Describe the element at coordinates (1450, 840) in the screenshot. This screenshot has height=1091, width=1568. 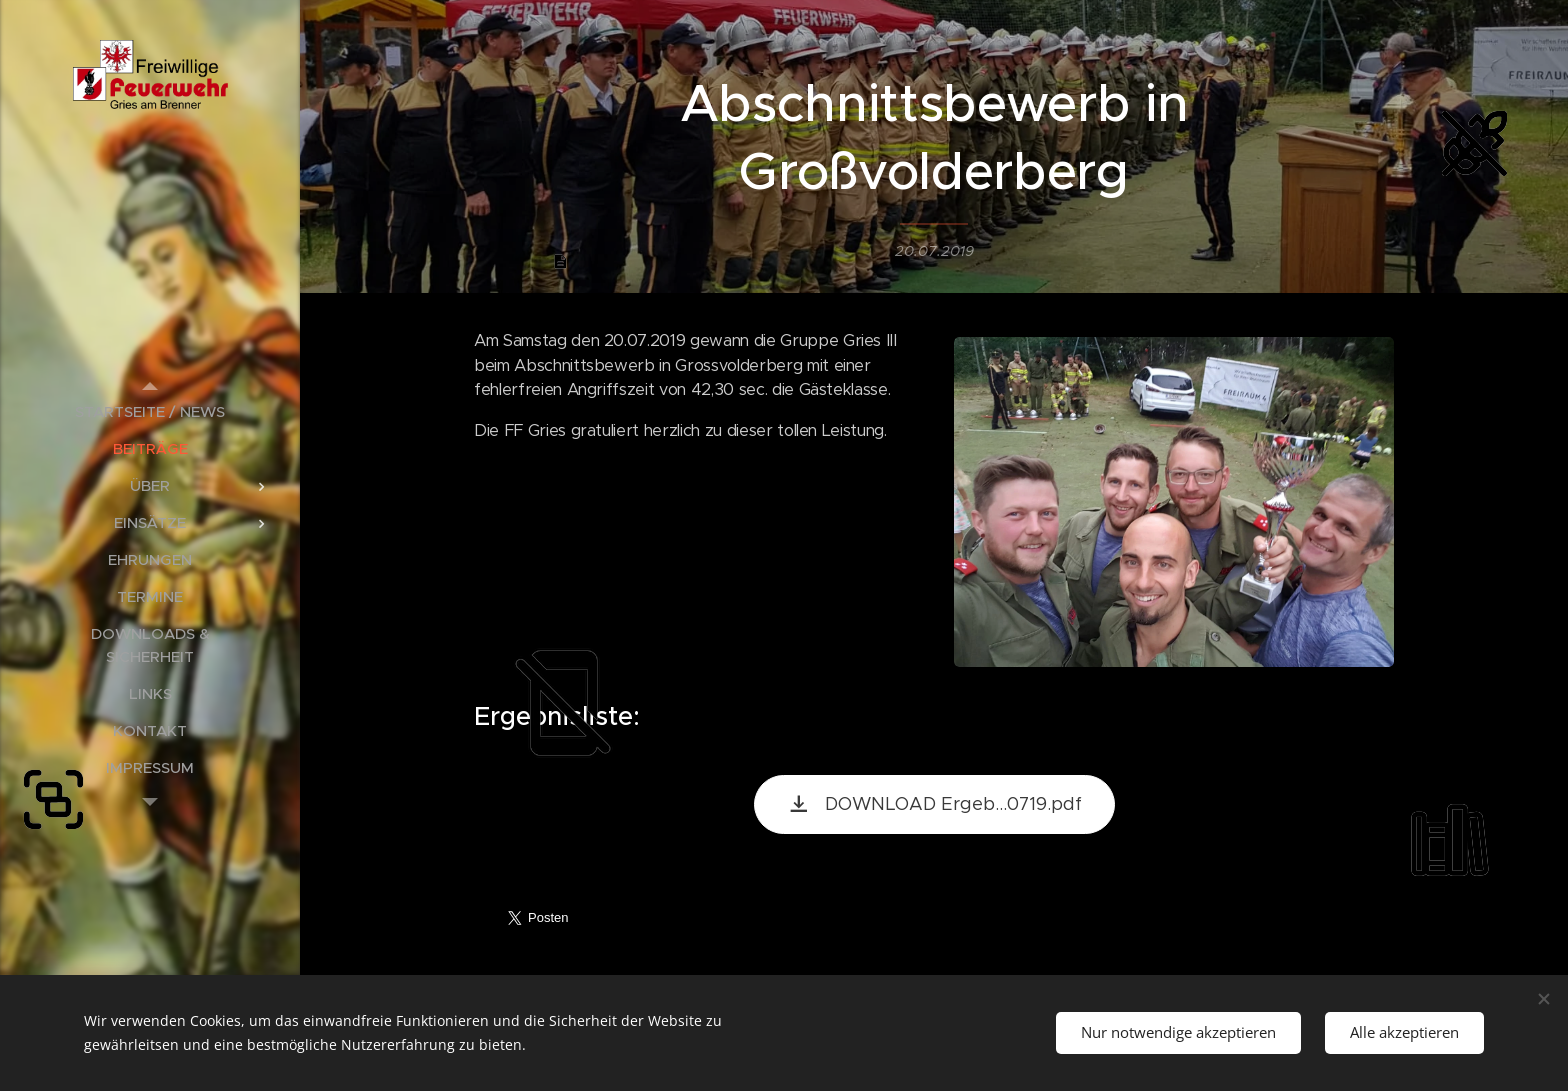
I see `access your library or collection` at that location.